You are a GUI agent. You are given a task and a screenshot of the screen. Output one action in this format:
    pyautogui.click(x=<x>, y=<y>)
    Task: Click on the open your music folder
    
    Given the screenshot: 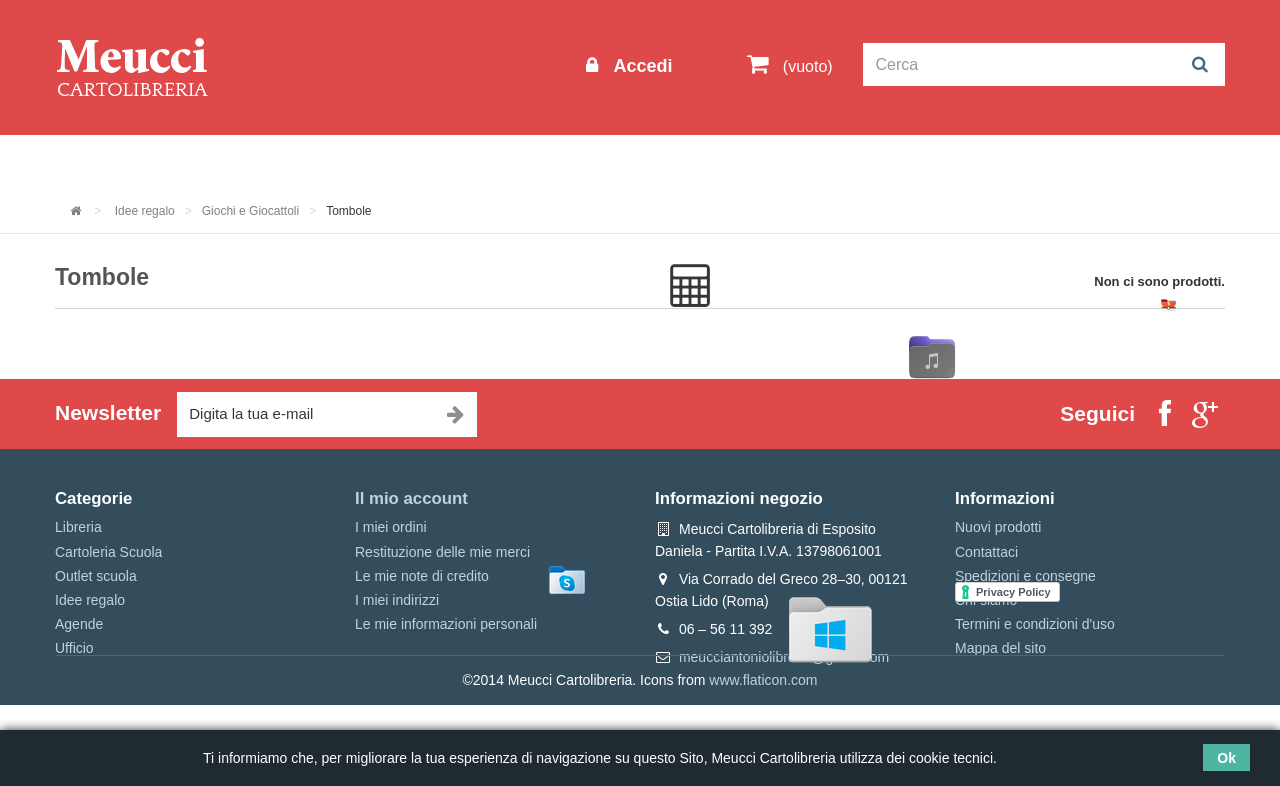 What is the action you would take?
    pyautogui.click(x=932, y=357)
    